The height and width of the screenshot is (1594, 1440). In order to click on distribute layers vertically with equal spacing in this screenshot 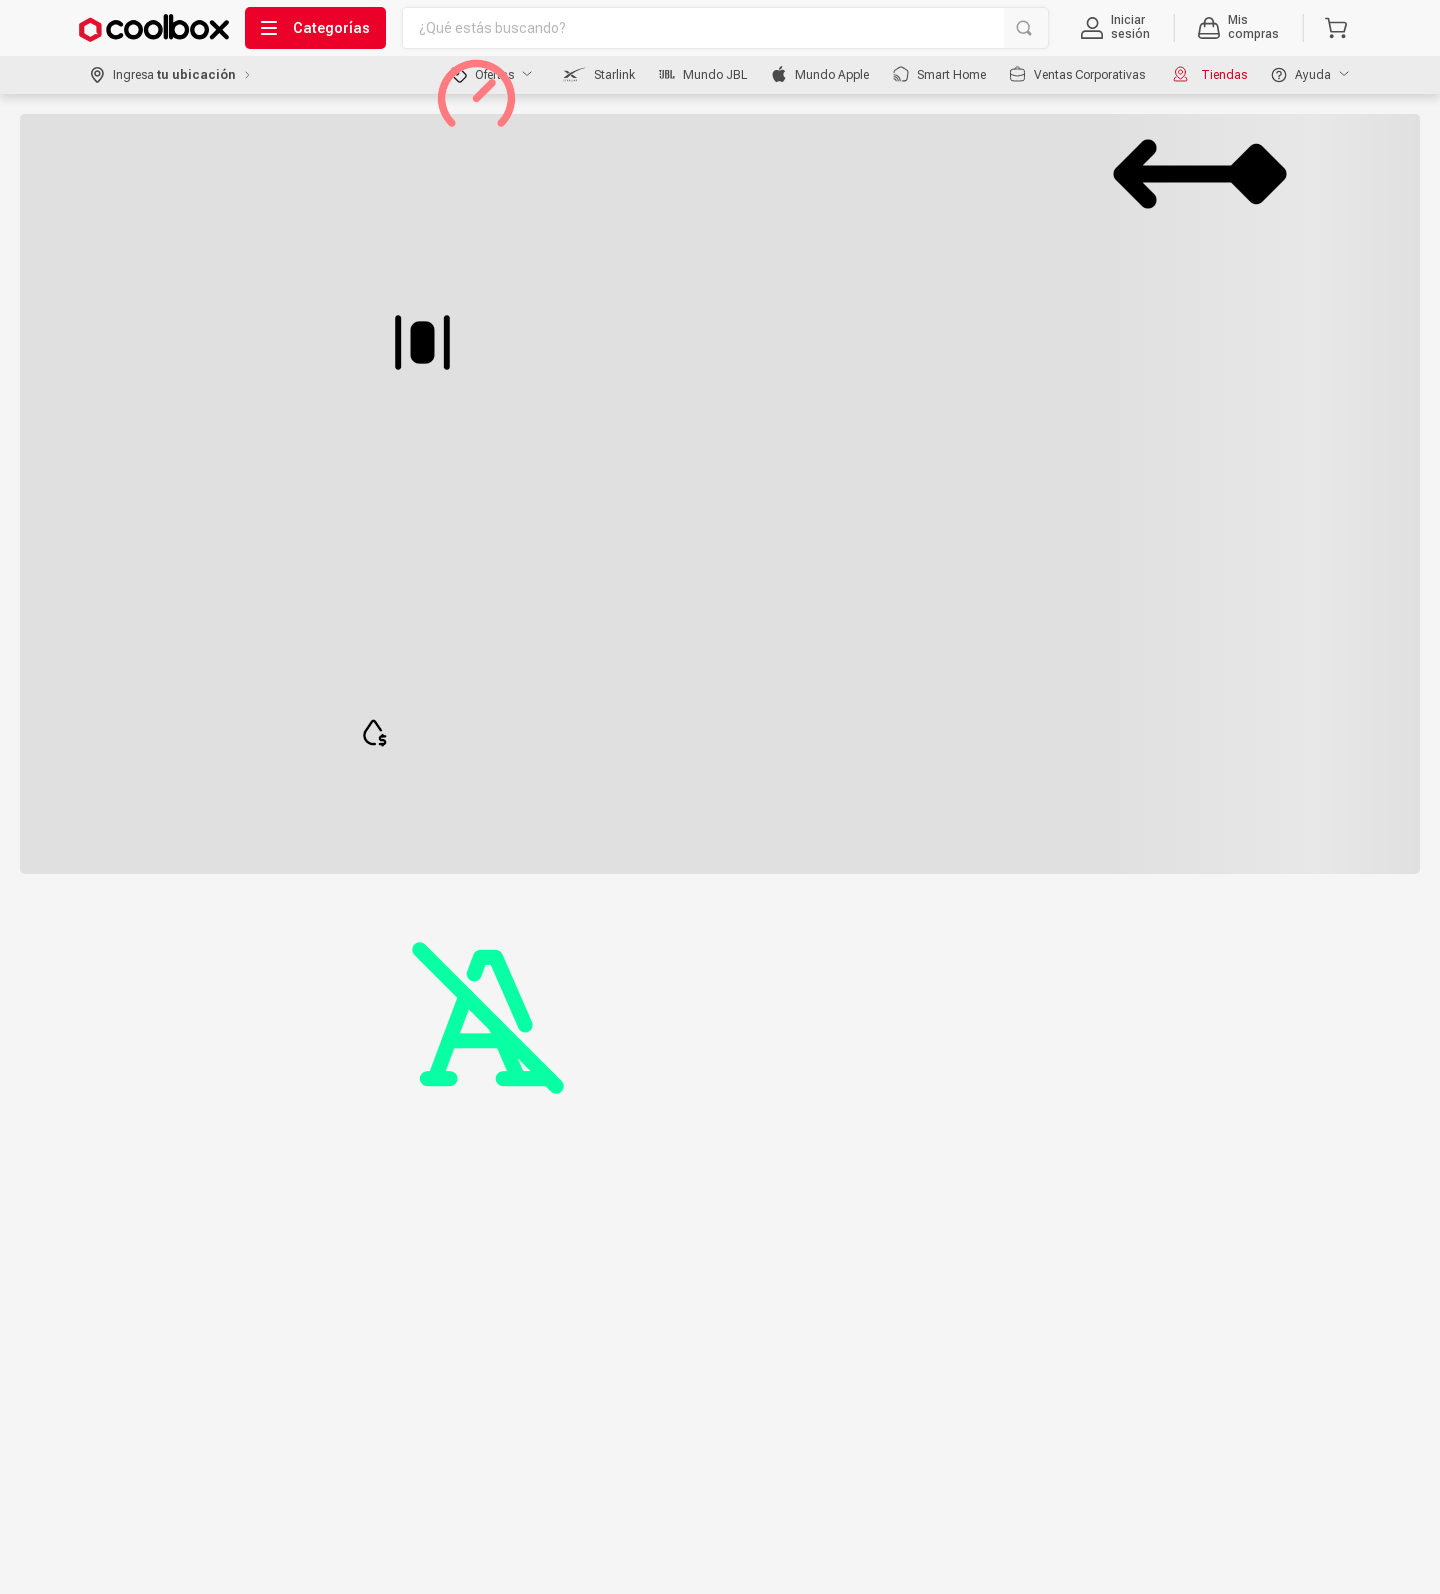, I will do `click(422, 342)`.